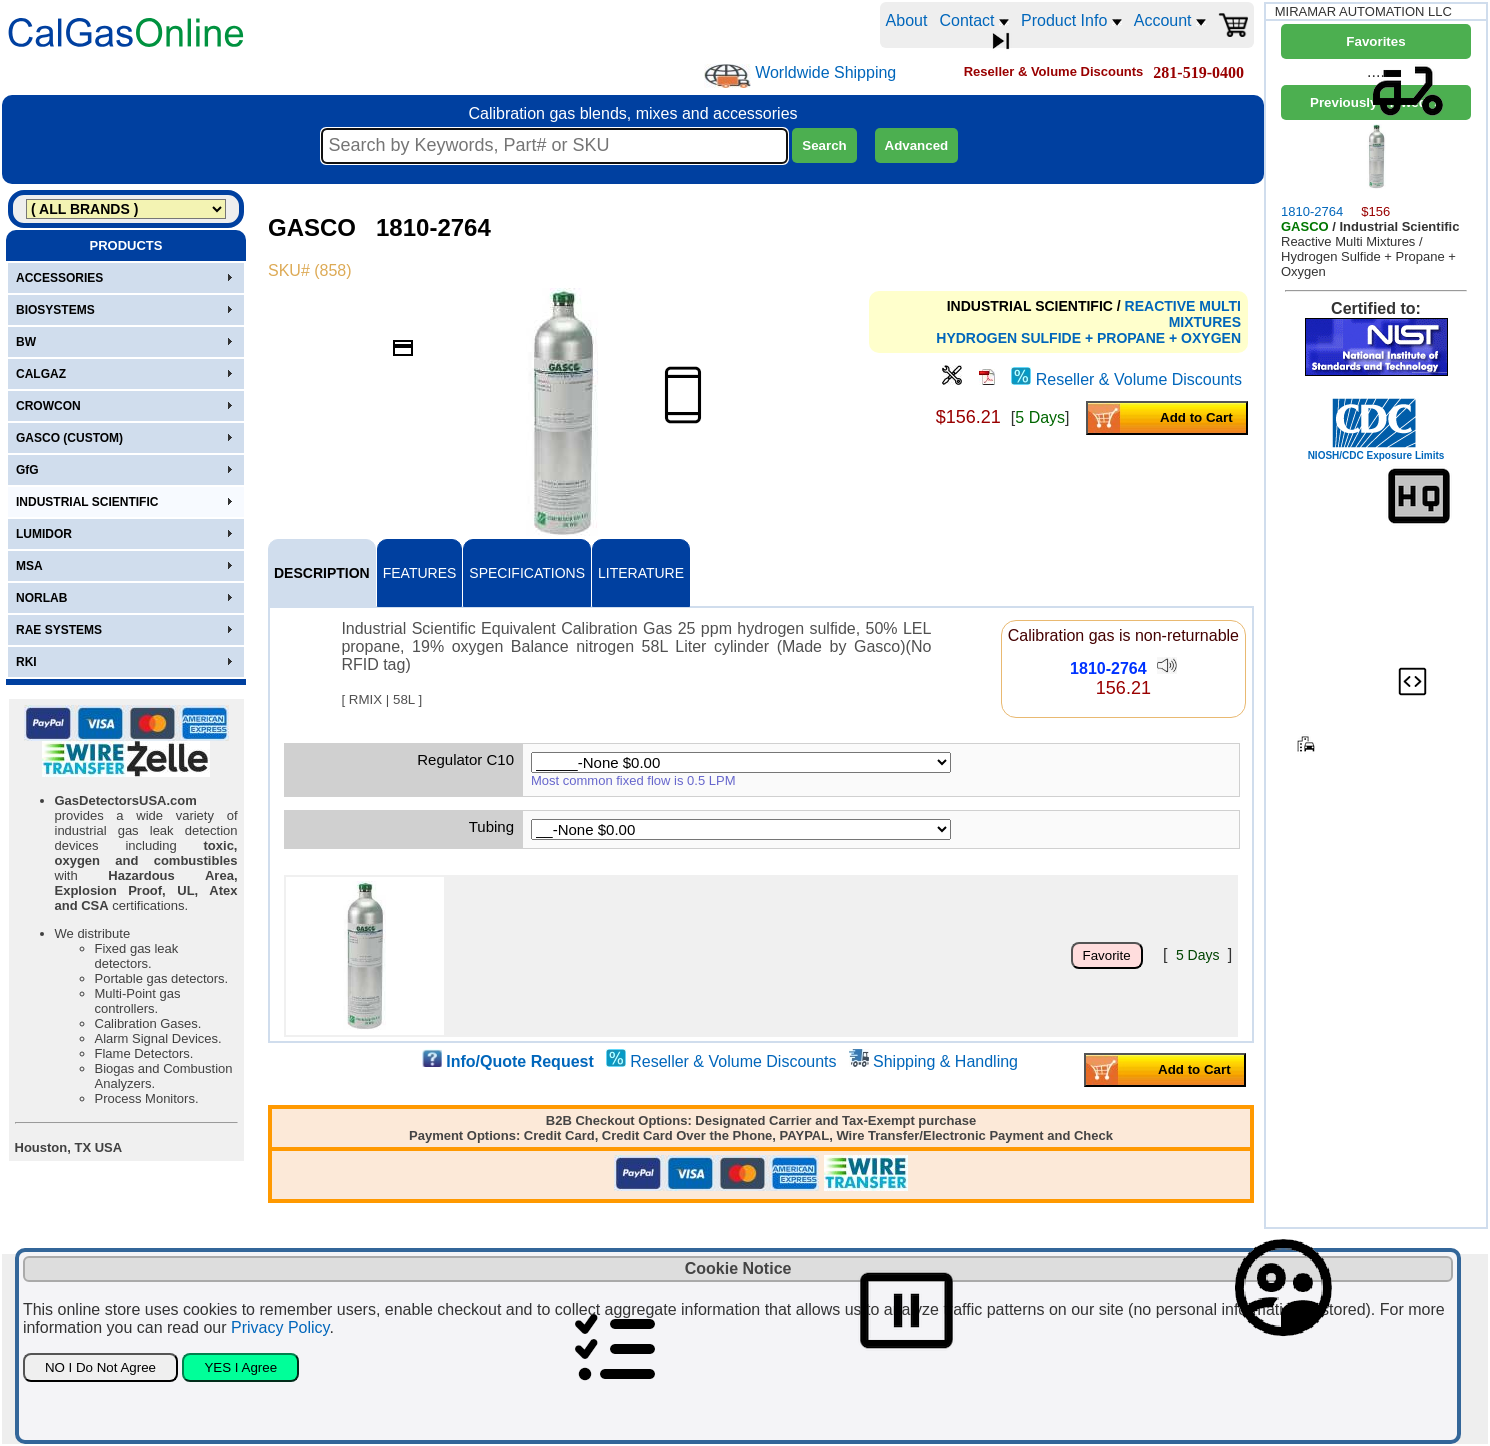 This screenshot has height=1446, width=1490. What do you see at coordinates (1306, 744) in the screenshot?
I see `access transportation or commute options` at bounding box center [1306, 744].